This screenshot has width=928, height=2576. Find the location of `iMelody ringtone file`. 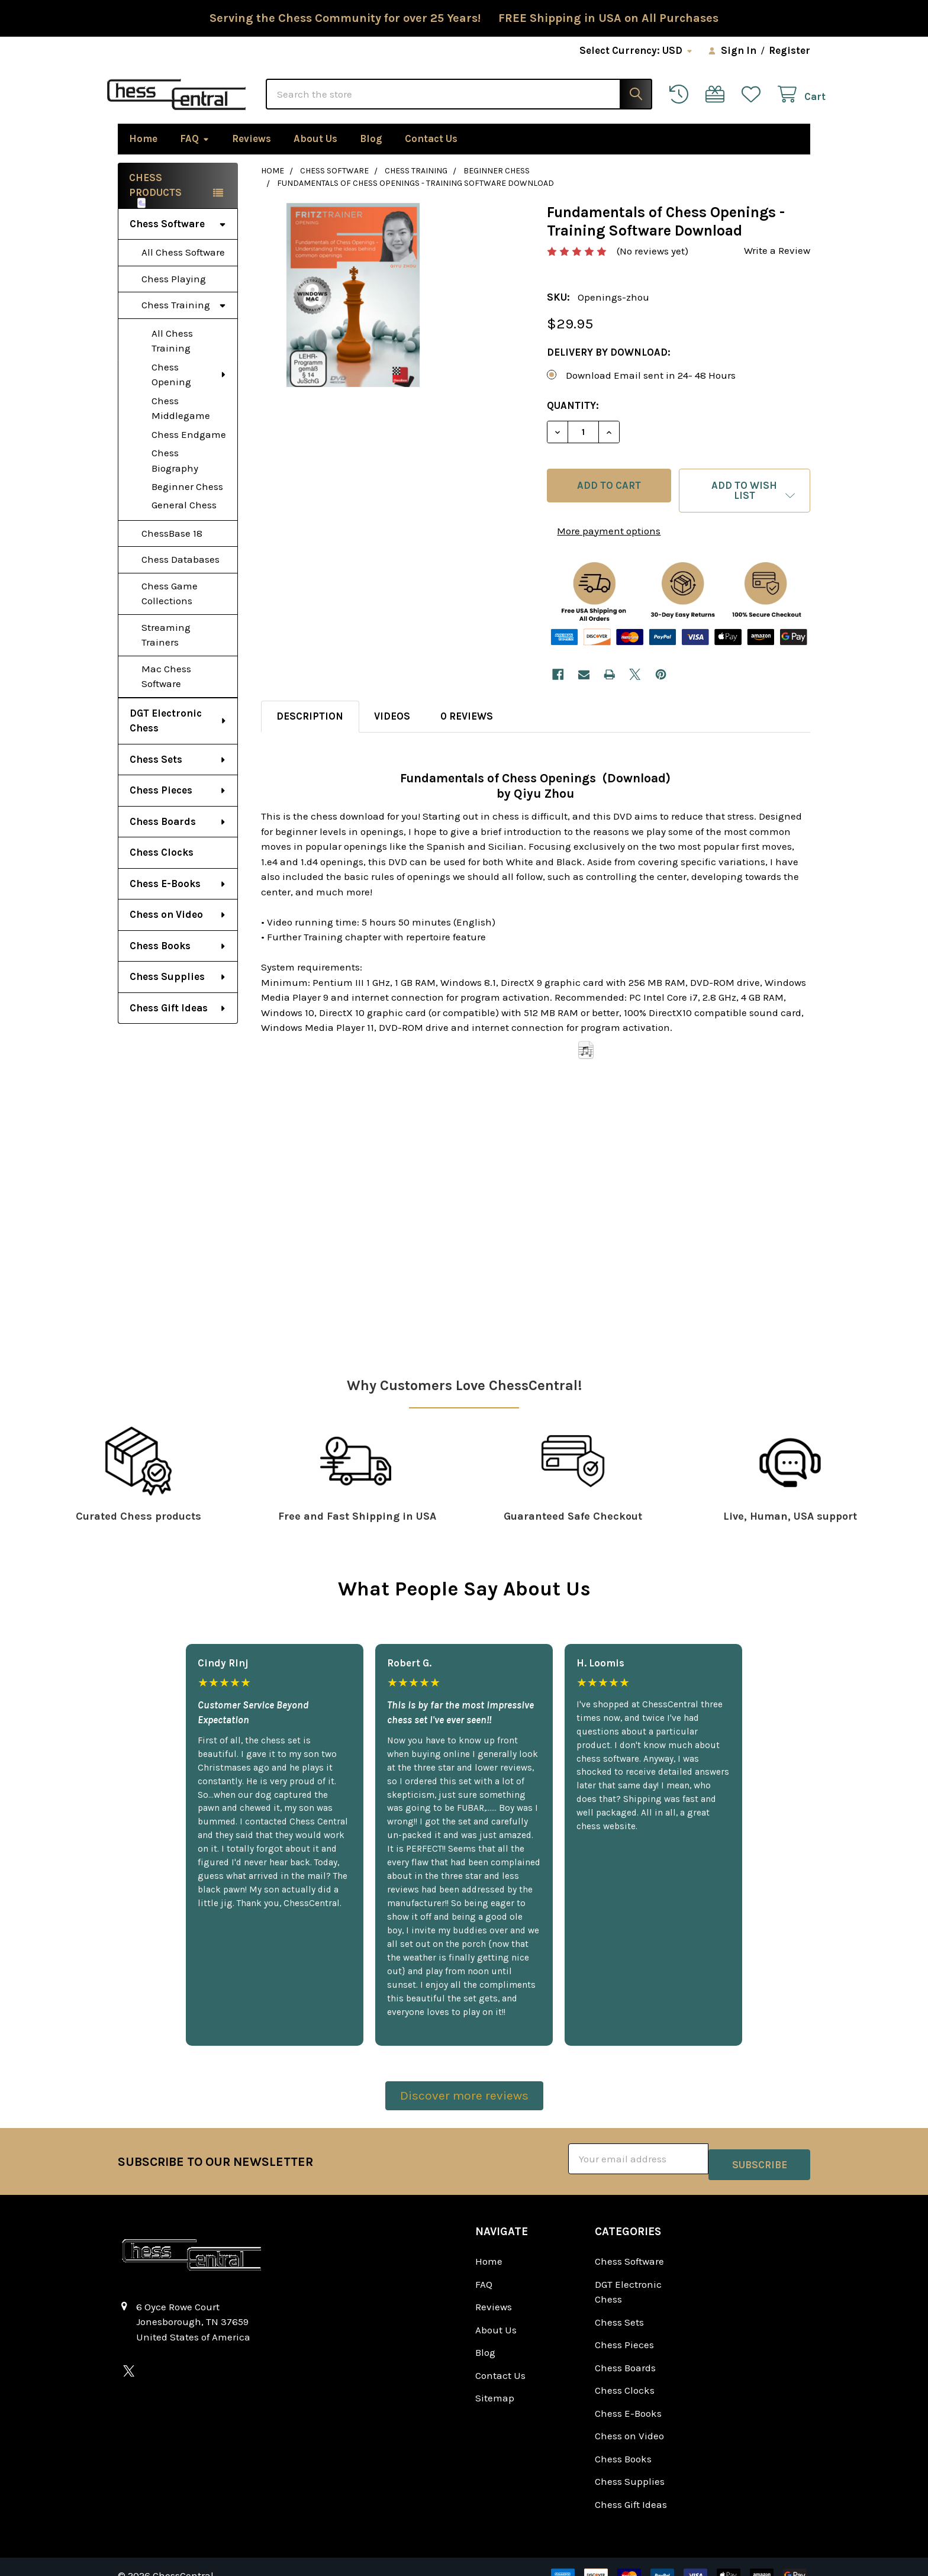

iMelody ringtone file is located at coordinates (586, 1050).